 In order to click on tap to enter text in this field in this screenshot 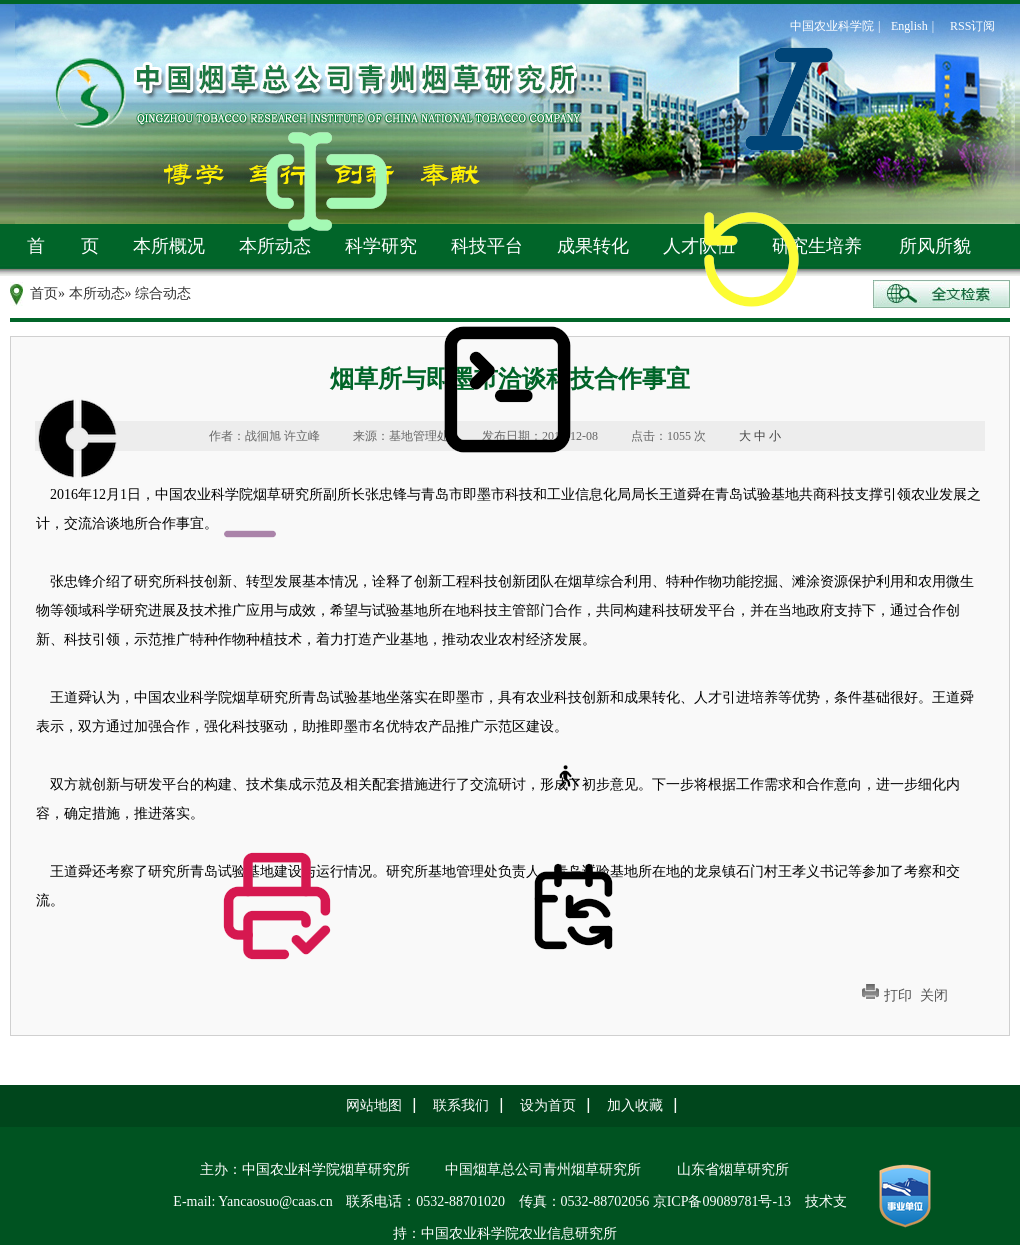, I will do `click(326, 181)`.